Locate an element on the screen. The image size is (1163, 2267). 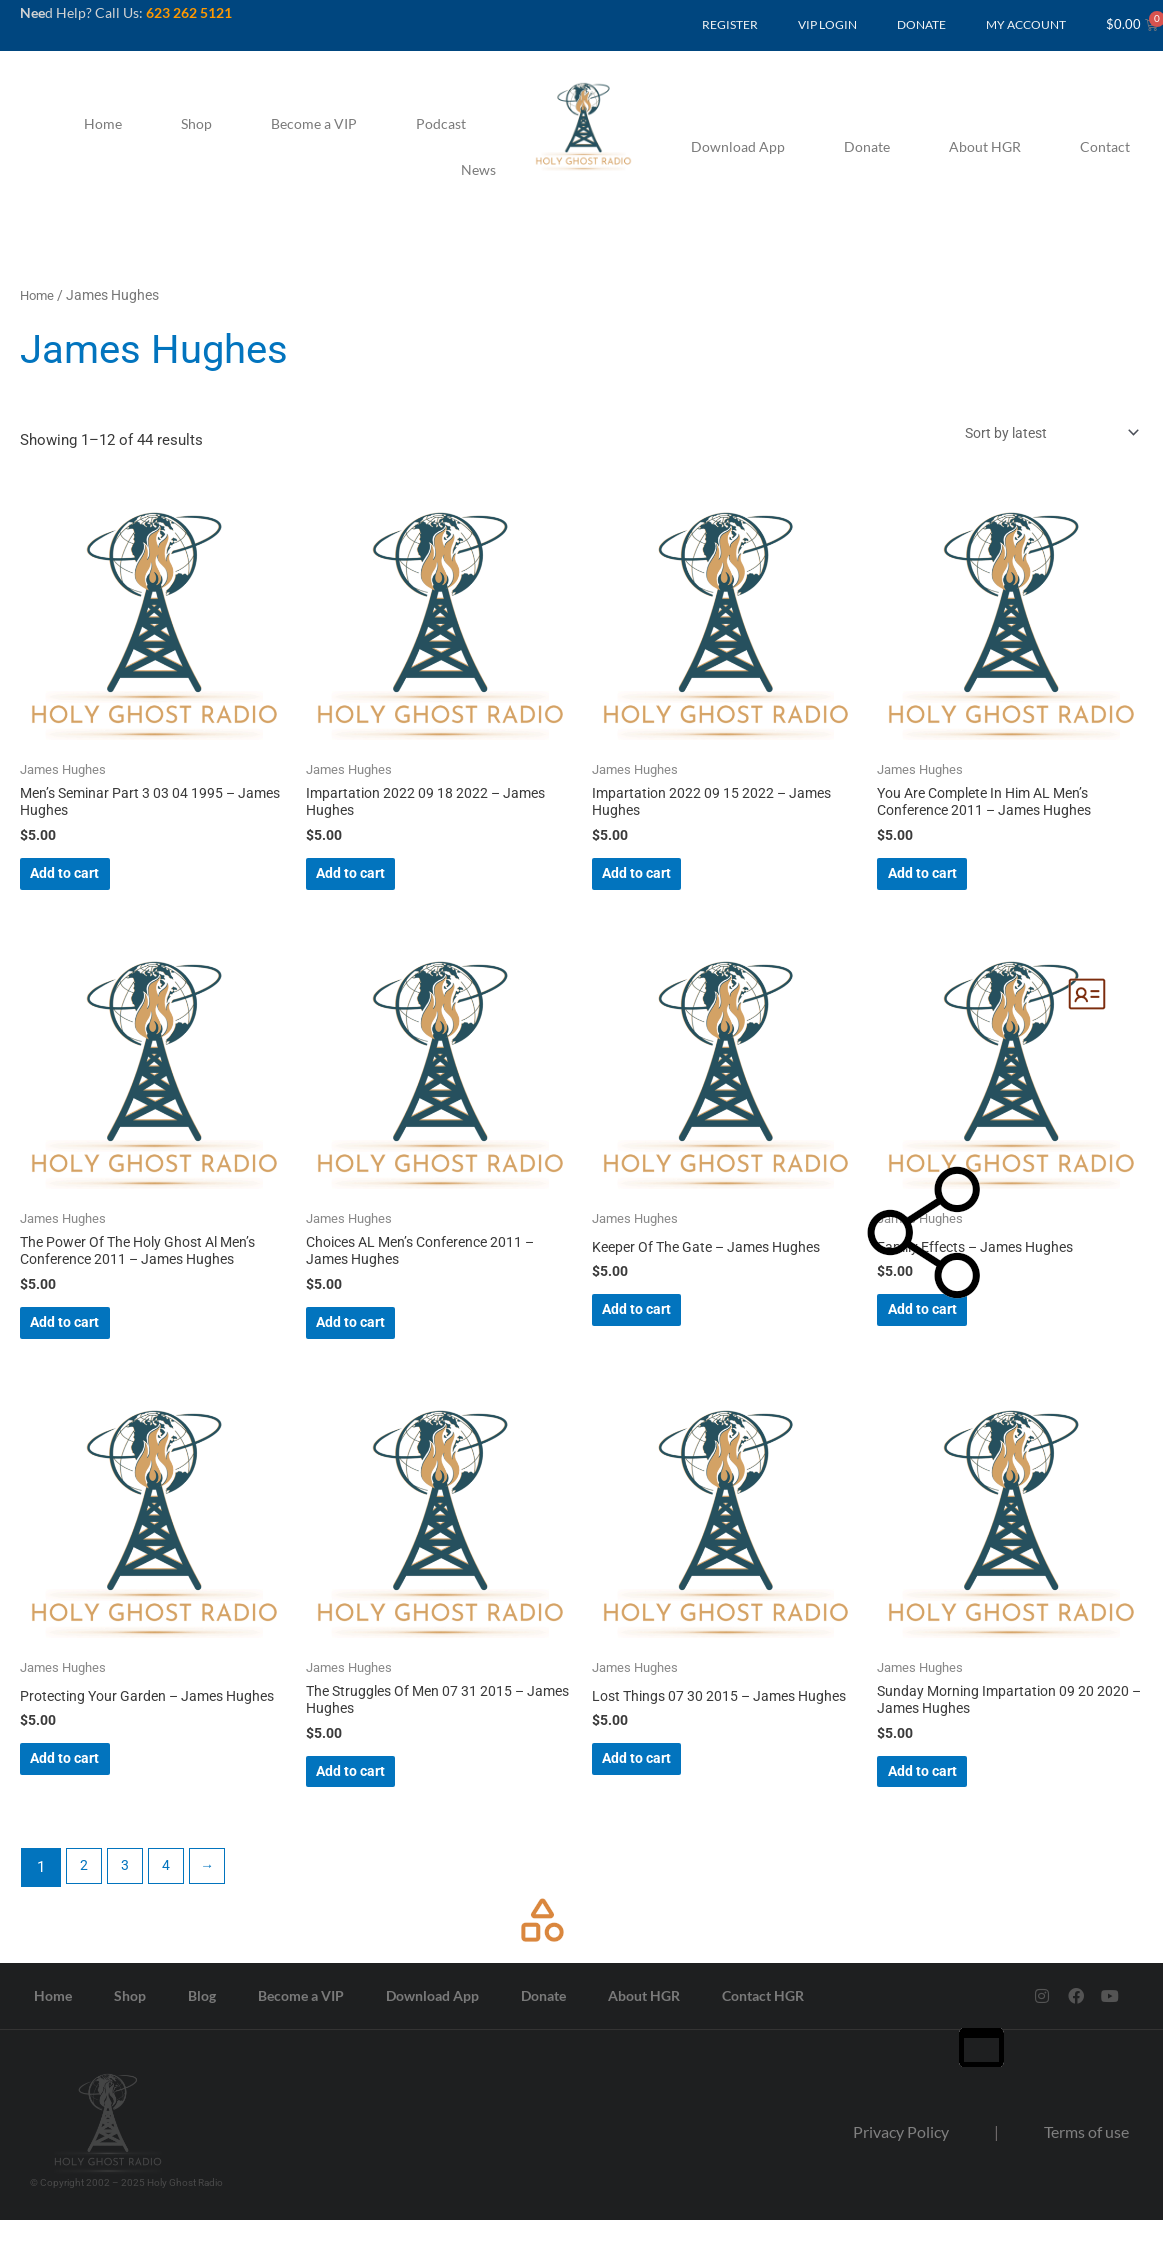
open a web browser or webpage is located at coordinates (981, 2047).